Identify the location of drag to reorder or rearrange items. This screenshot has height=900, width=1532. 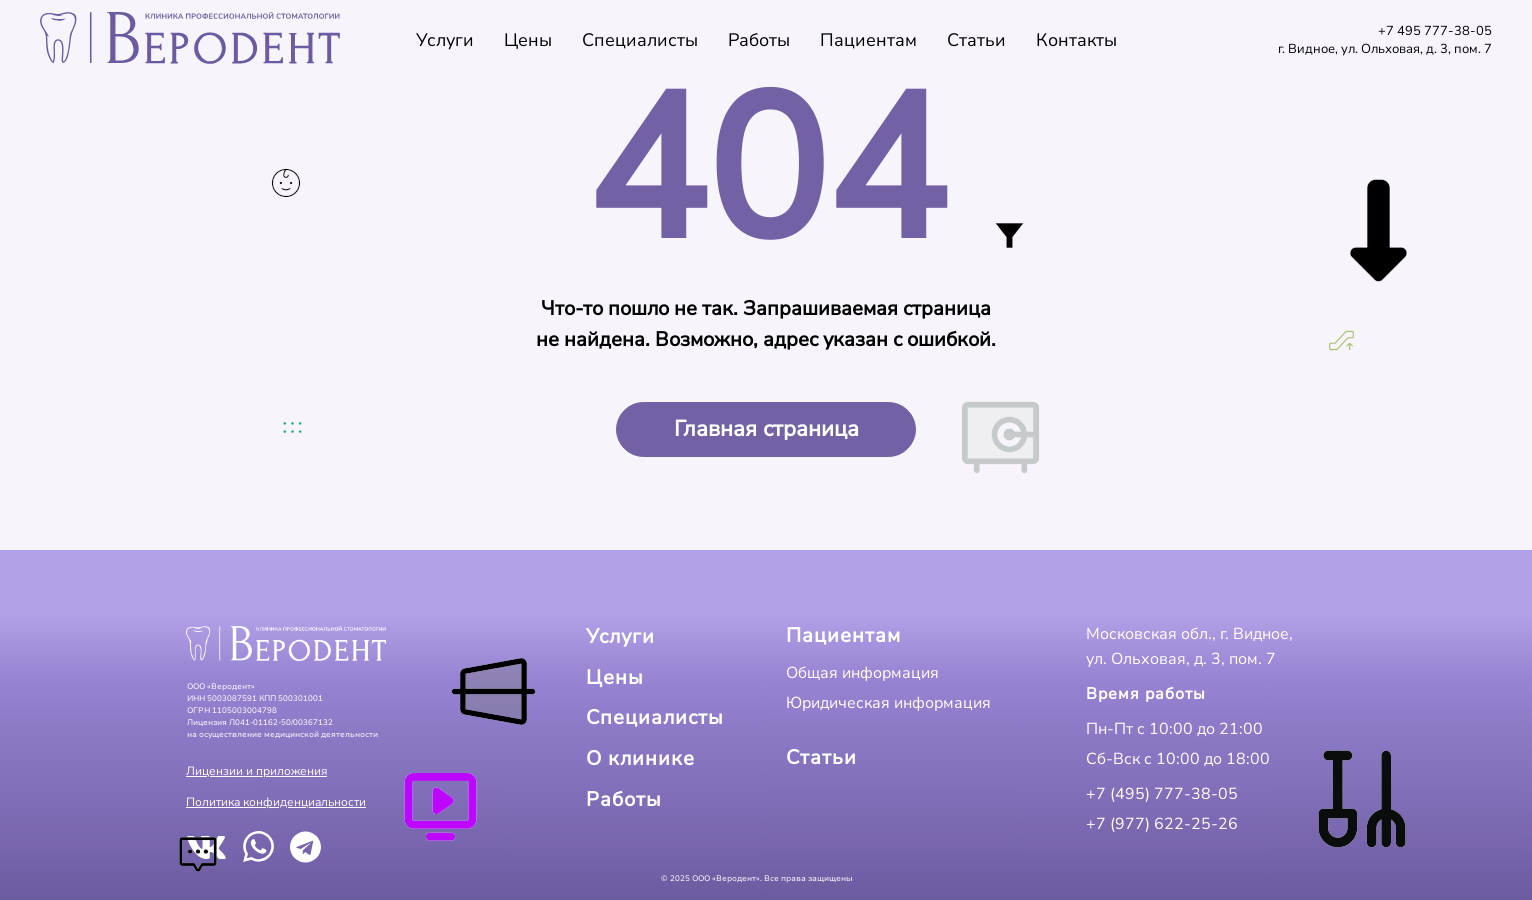
(292, 427).